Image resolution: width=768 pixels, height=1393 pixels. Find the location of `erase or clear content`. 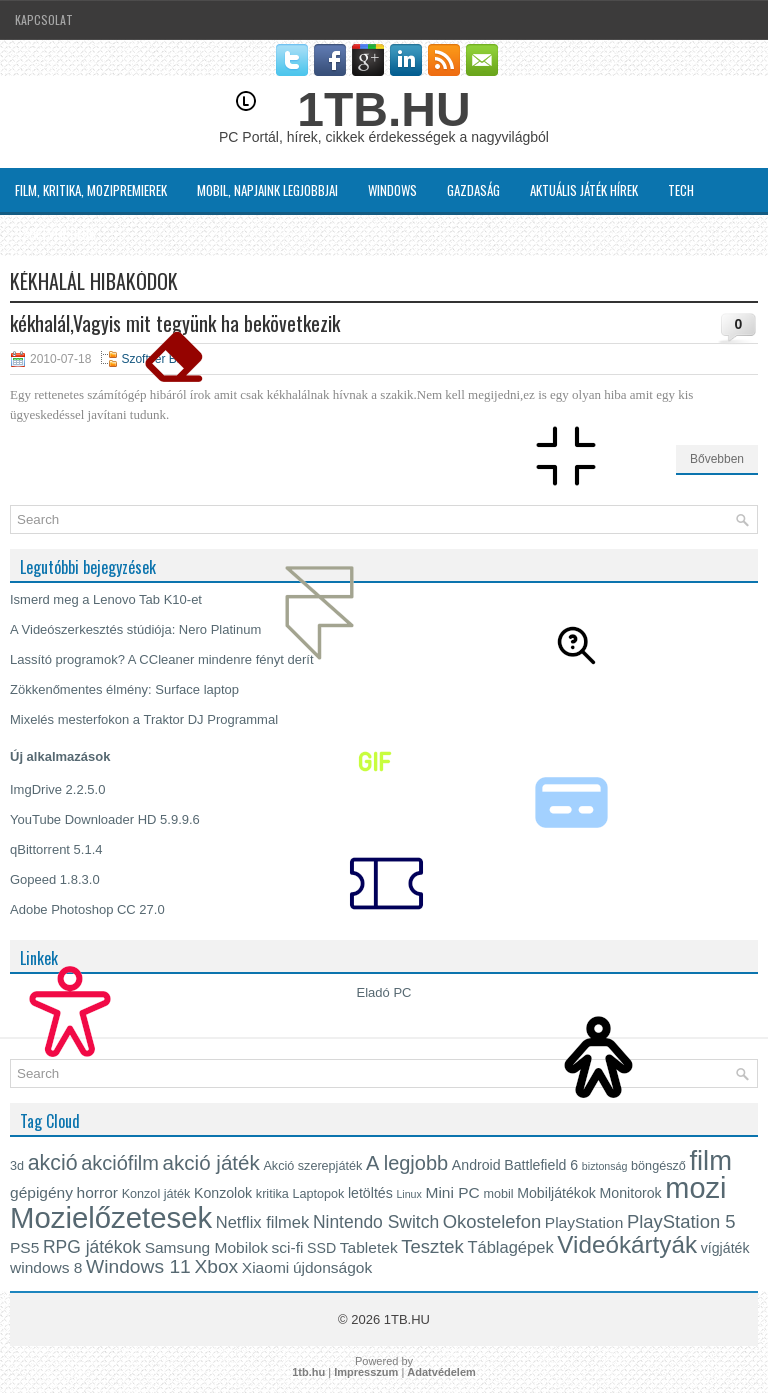

erase or clear content is located at coordinates (175, 358).